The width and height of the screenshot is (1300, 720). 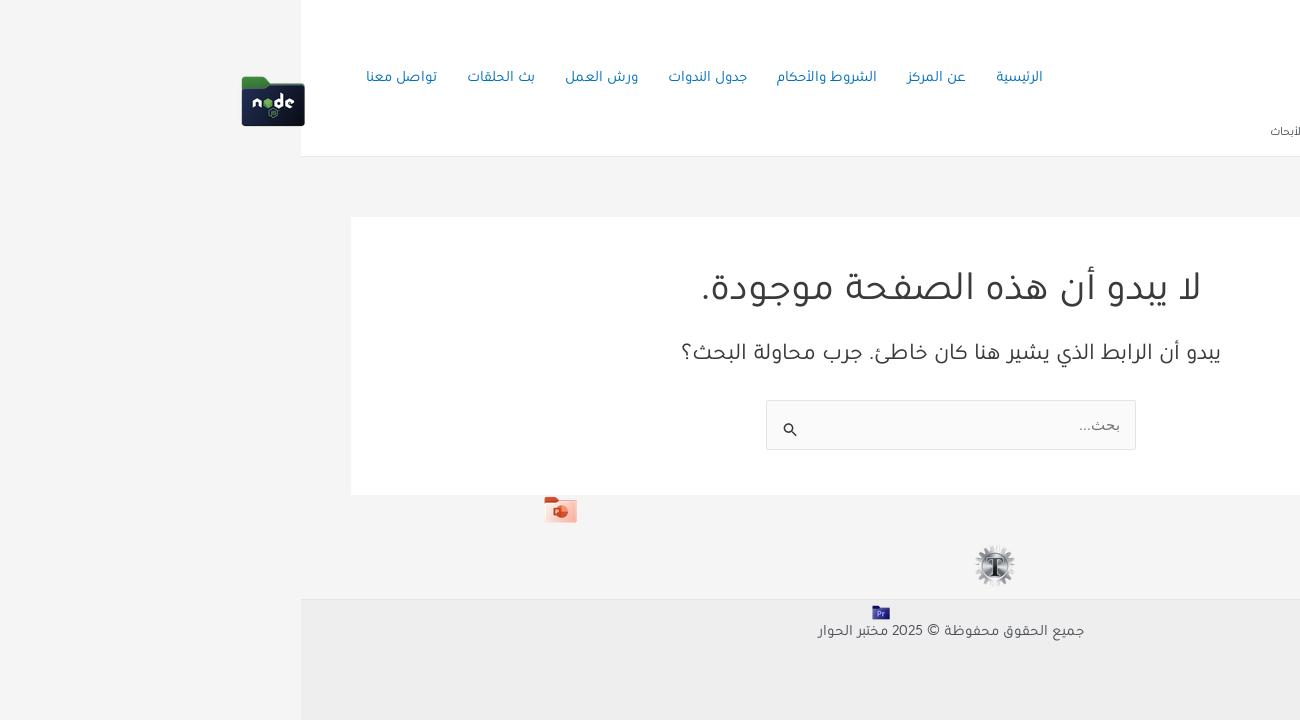 I want to click on open folder containing PowerPoint files, so click(x=560, y=510).